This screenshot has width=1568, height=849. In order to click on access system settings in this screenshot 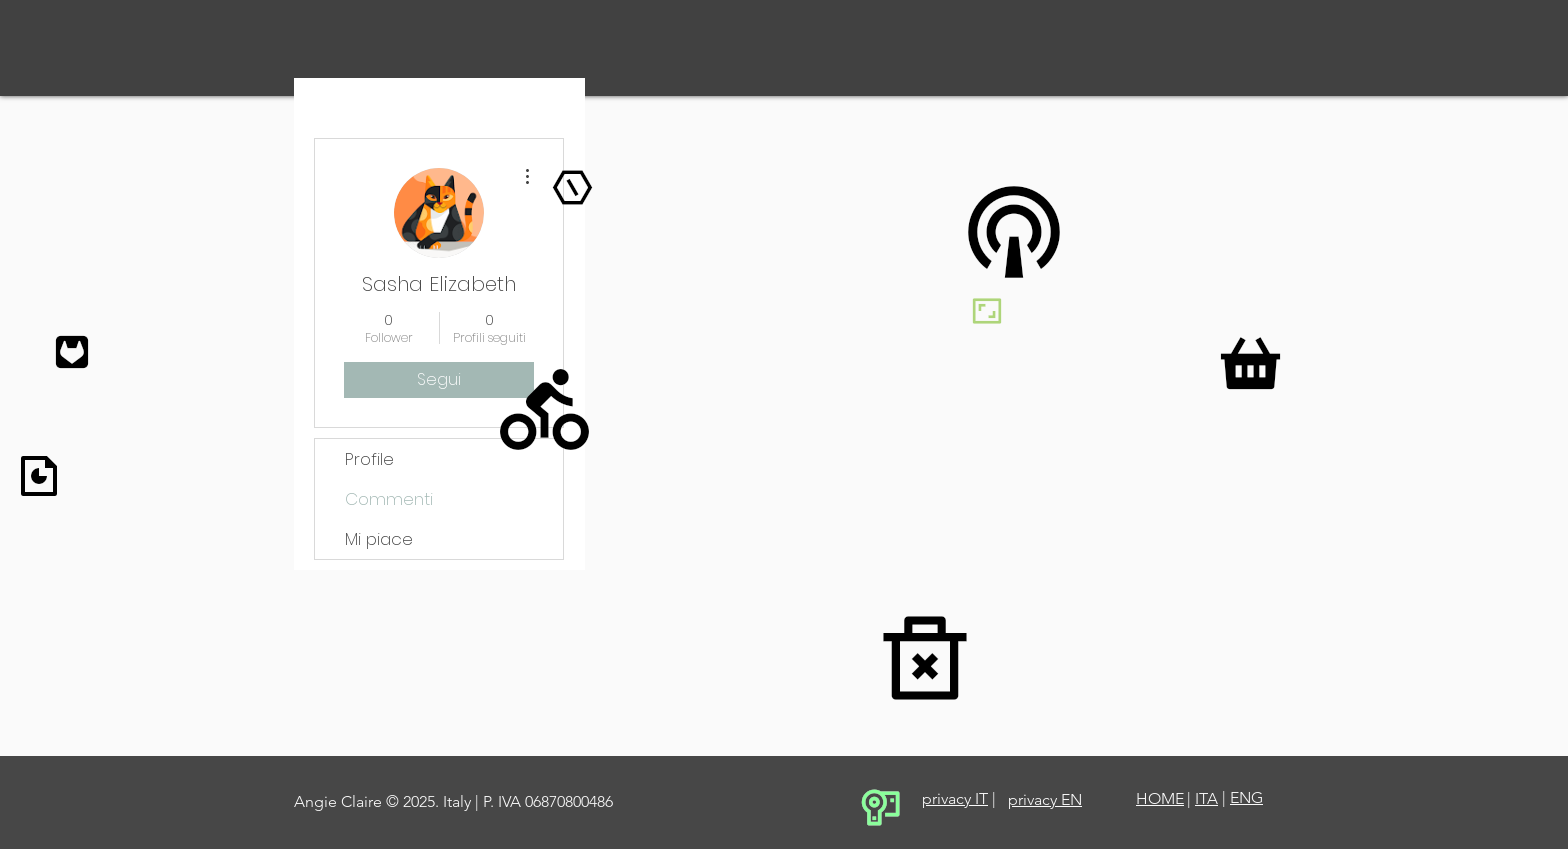, I will do `click(572, 187)`.